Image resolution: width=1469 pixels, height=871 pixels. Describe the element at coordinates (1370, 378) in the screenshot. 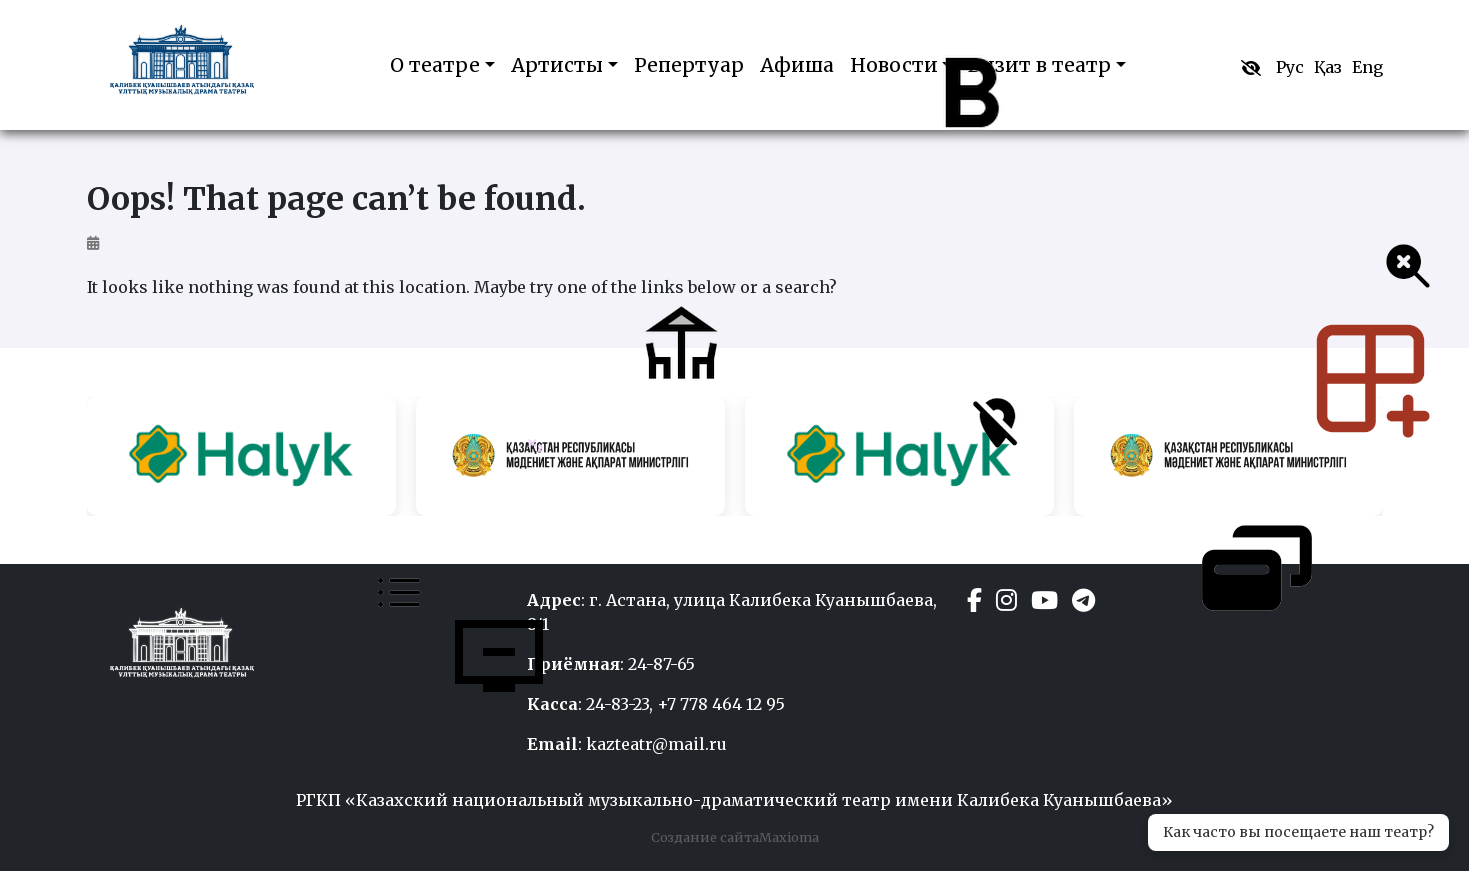

I see `add a new widget or tile to dashboard` at that location.